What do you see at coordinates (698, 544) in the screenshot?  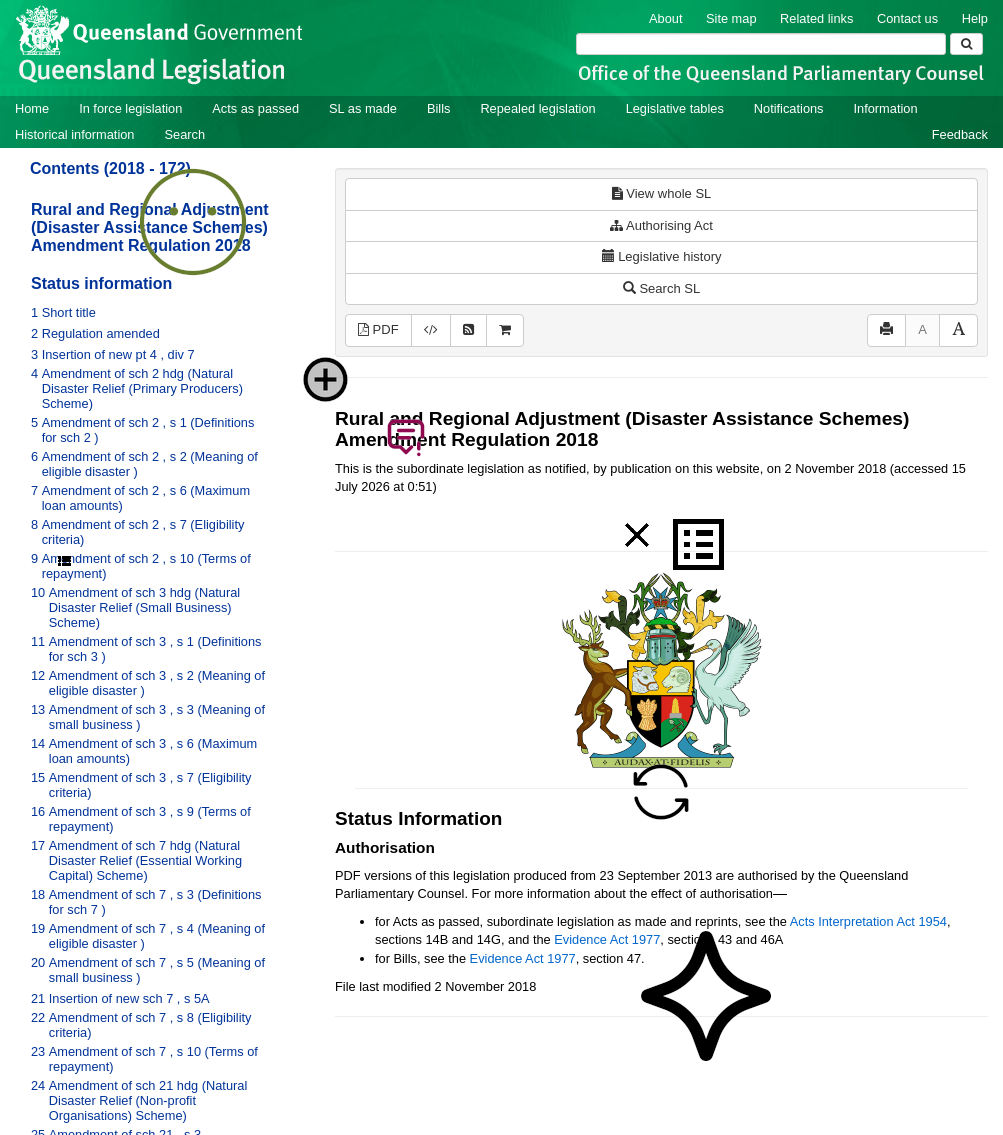 I see `view a detailed list or checklist` at bounding box center [698, 544].